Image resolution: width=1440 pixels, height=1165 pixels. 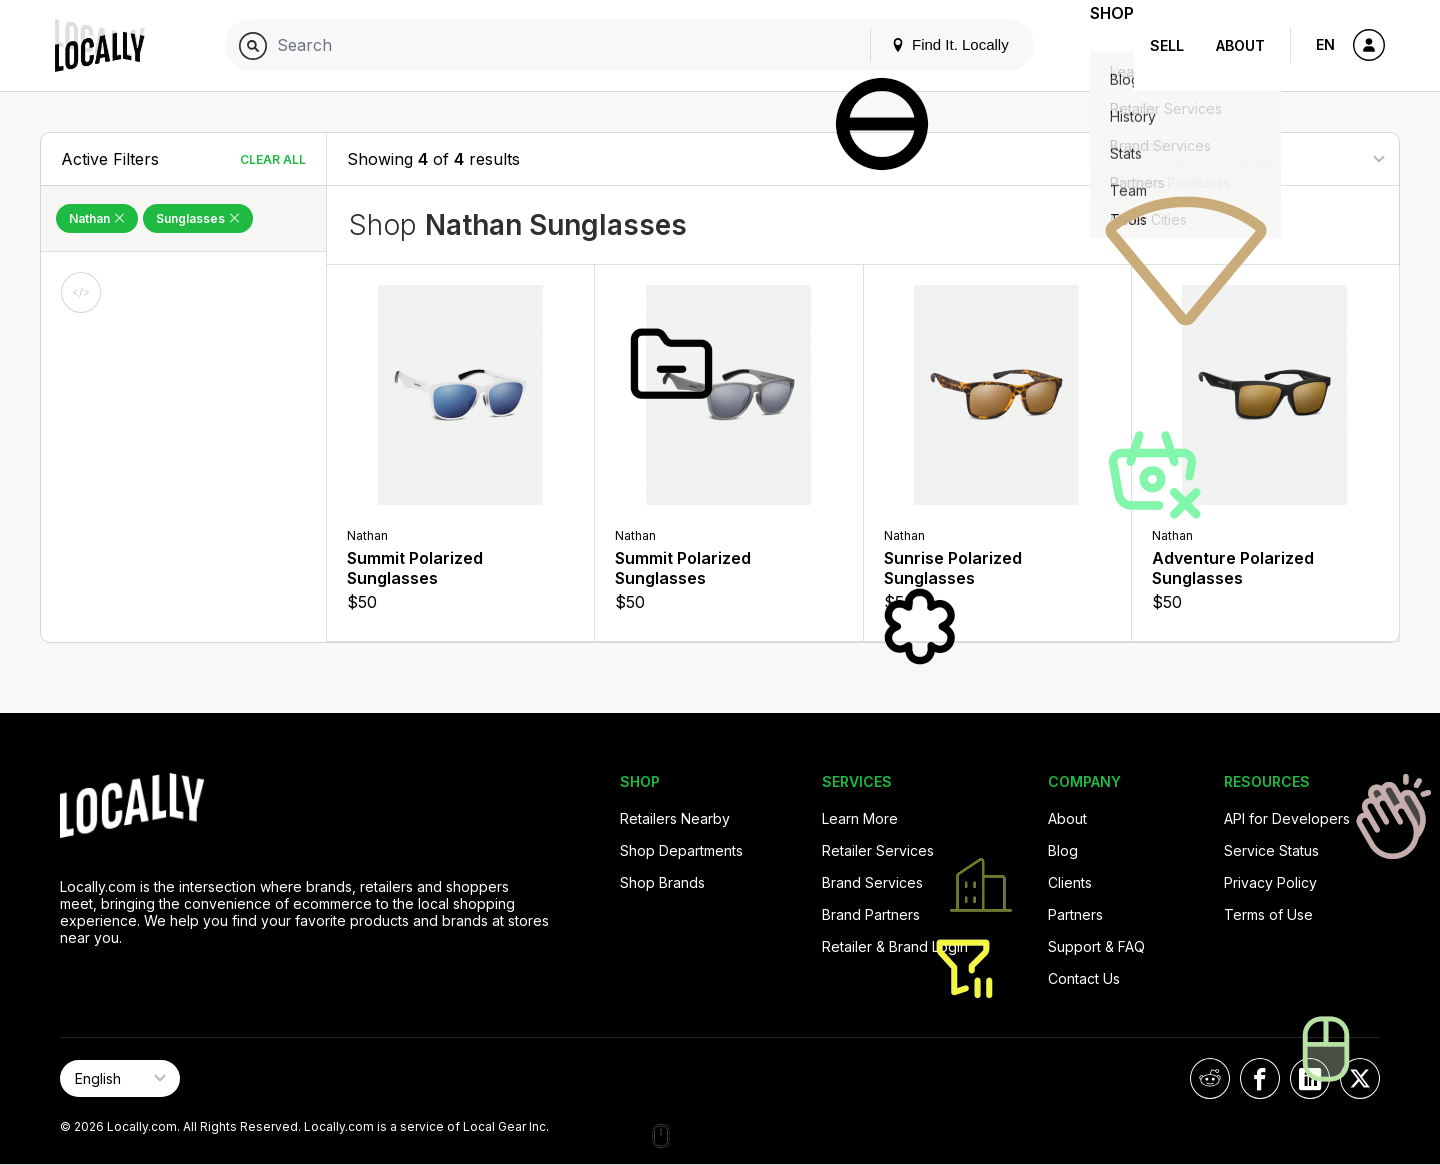 I want to click on remove a folder, so click(x=671, y=365).